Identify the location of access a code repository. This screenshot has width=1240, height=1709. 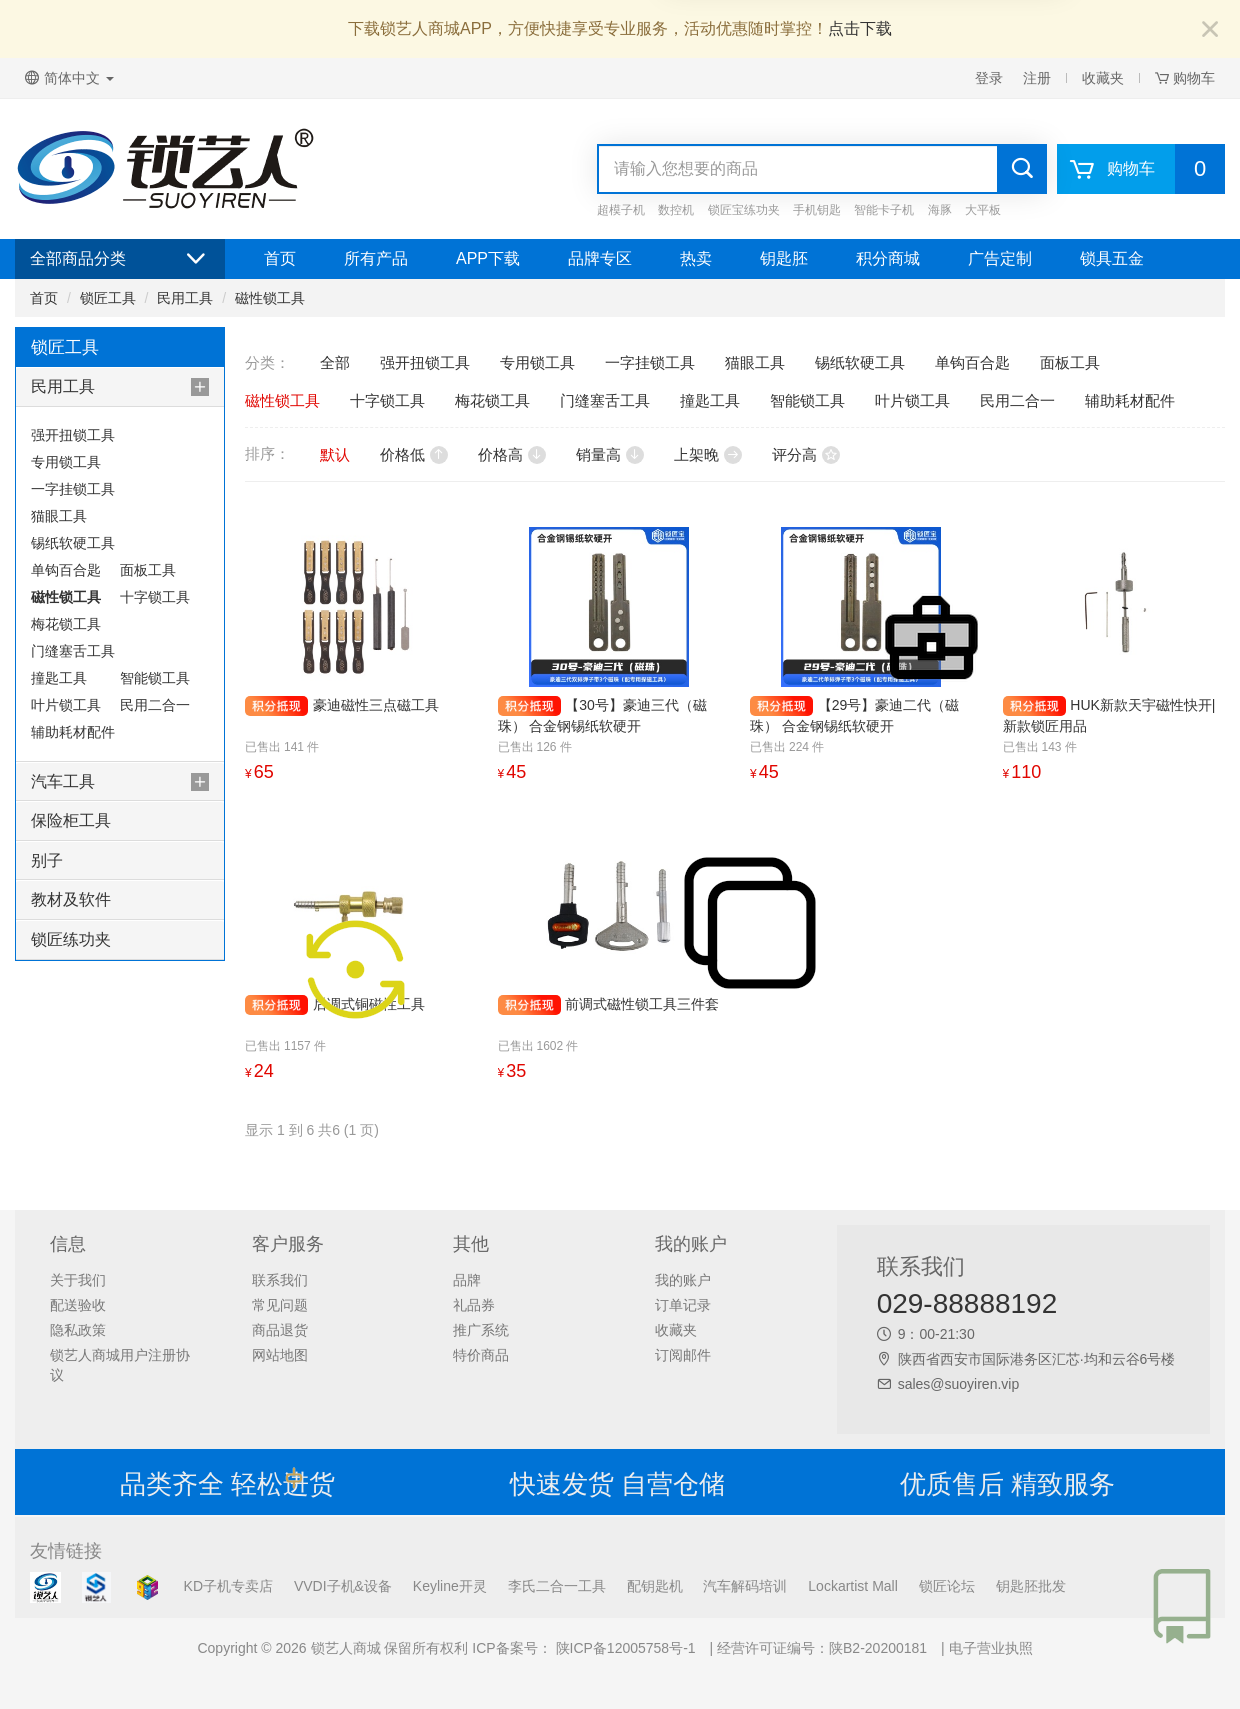
(1182, 1607).